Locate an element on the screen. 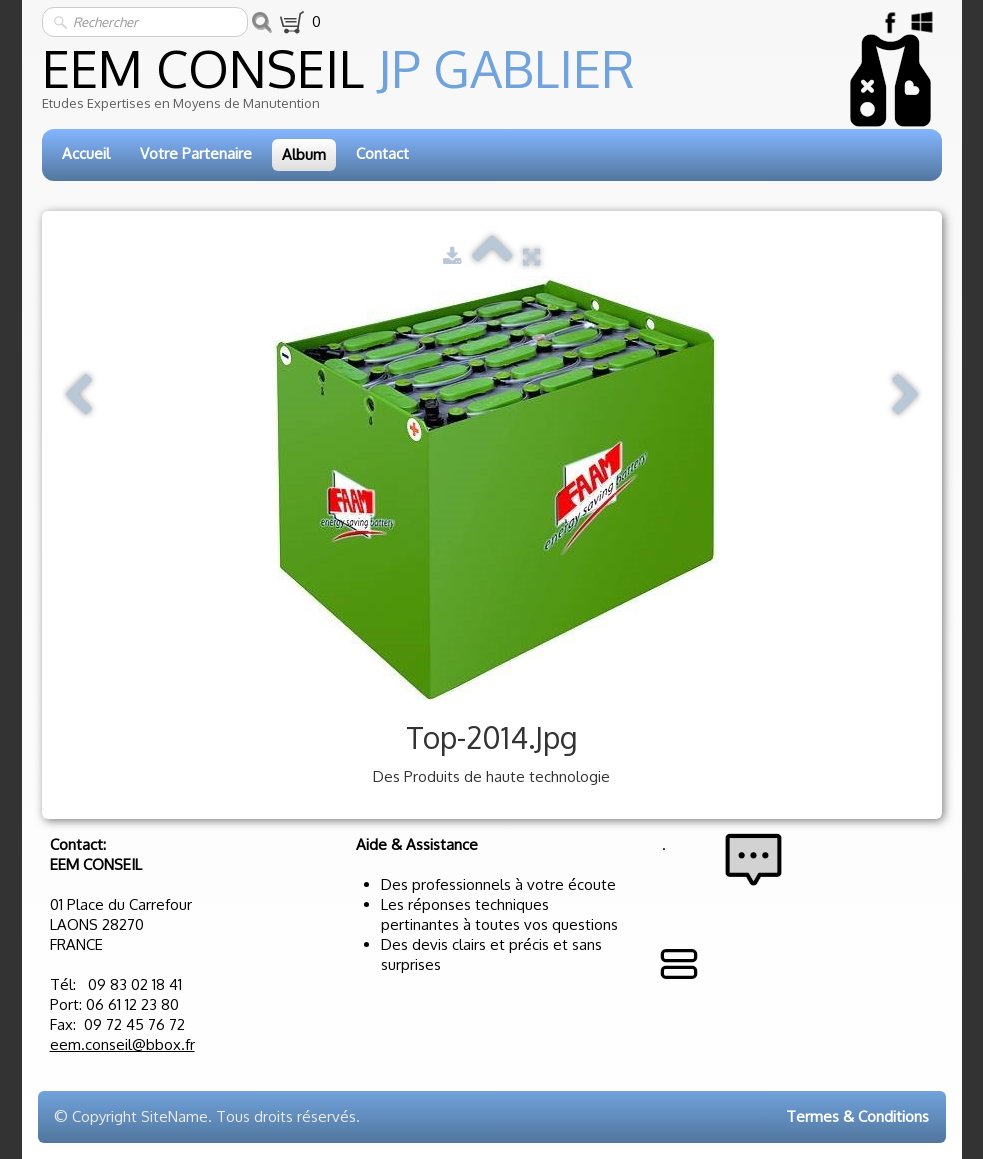 The width and height of the screenshot is (983, 1159). open chat or messaging is located at coordinates (753, 857).